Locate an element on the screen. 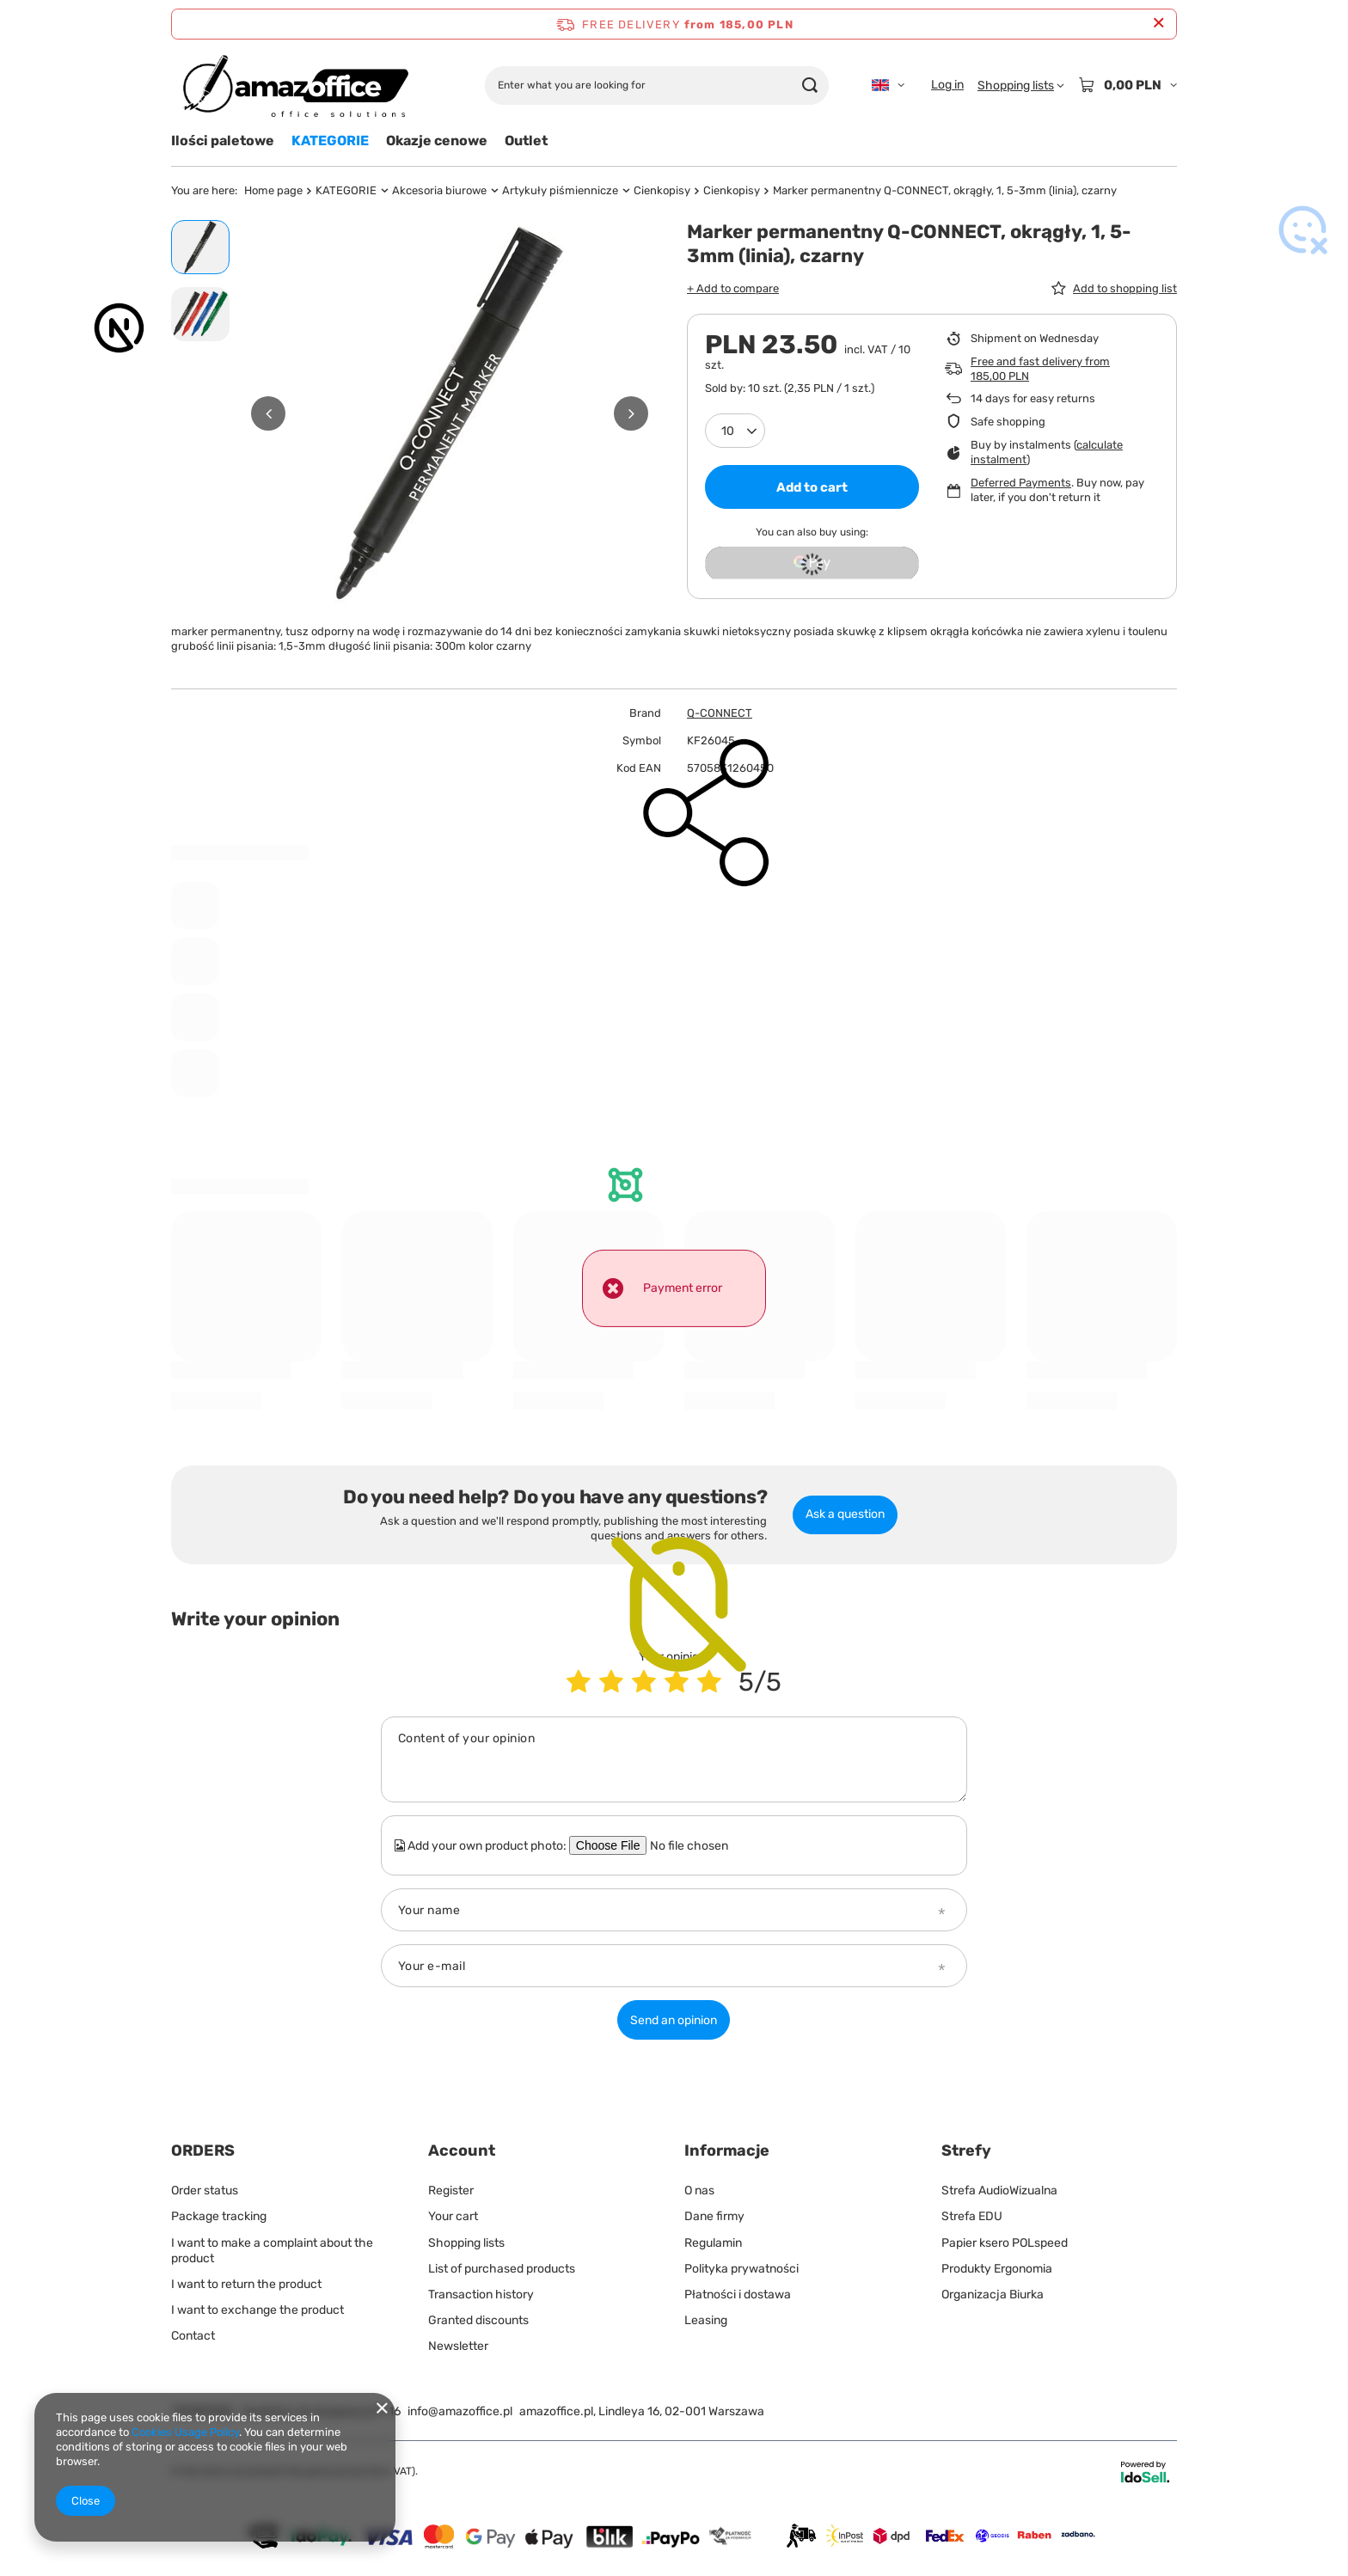 Image resolution: width=1348 pixels, height=2576 pixels. mouse input disabled is located at coordinates (678, 1604).